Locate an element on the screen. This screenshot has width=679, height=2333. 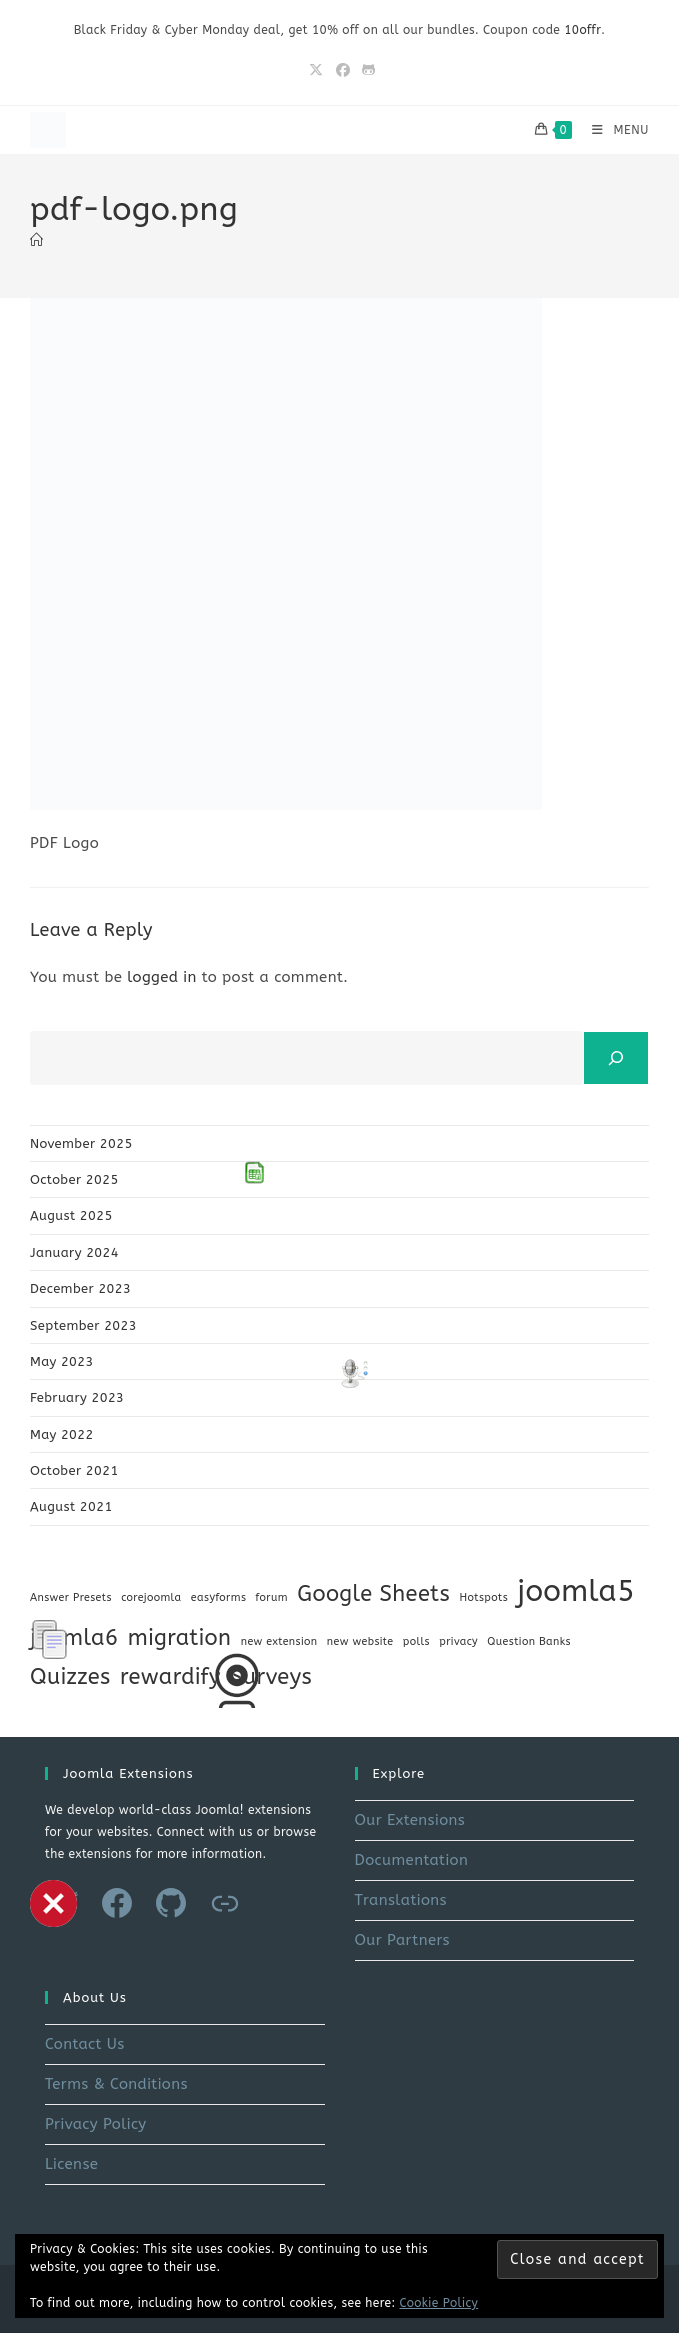
open a libreoffice calc spreadsheet file is located at coordinates (254, 1172).